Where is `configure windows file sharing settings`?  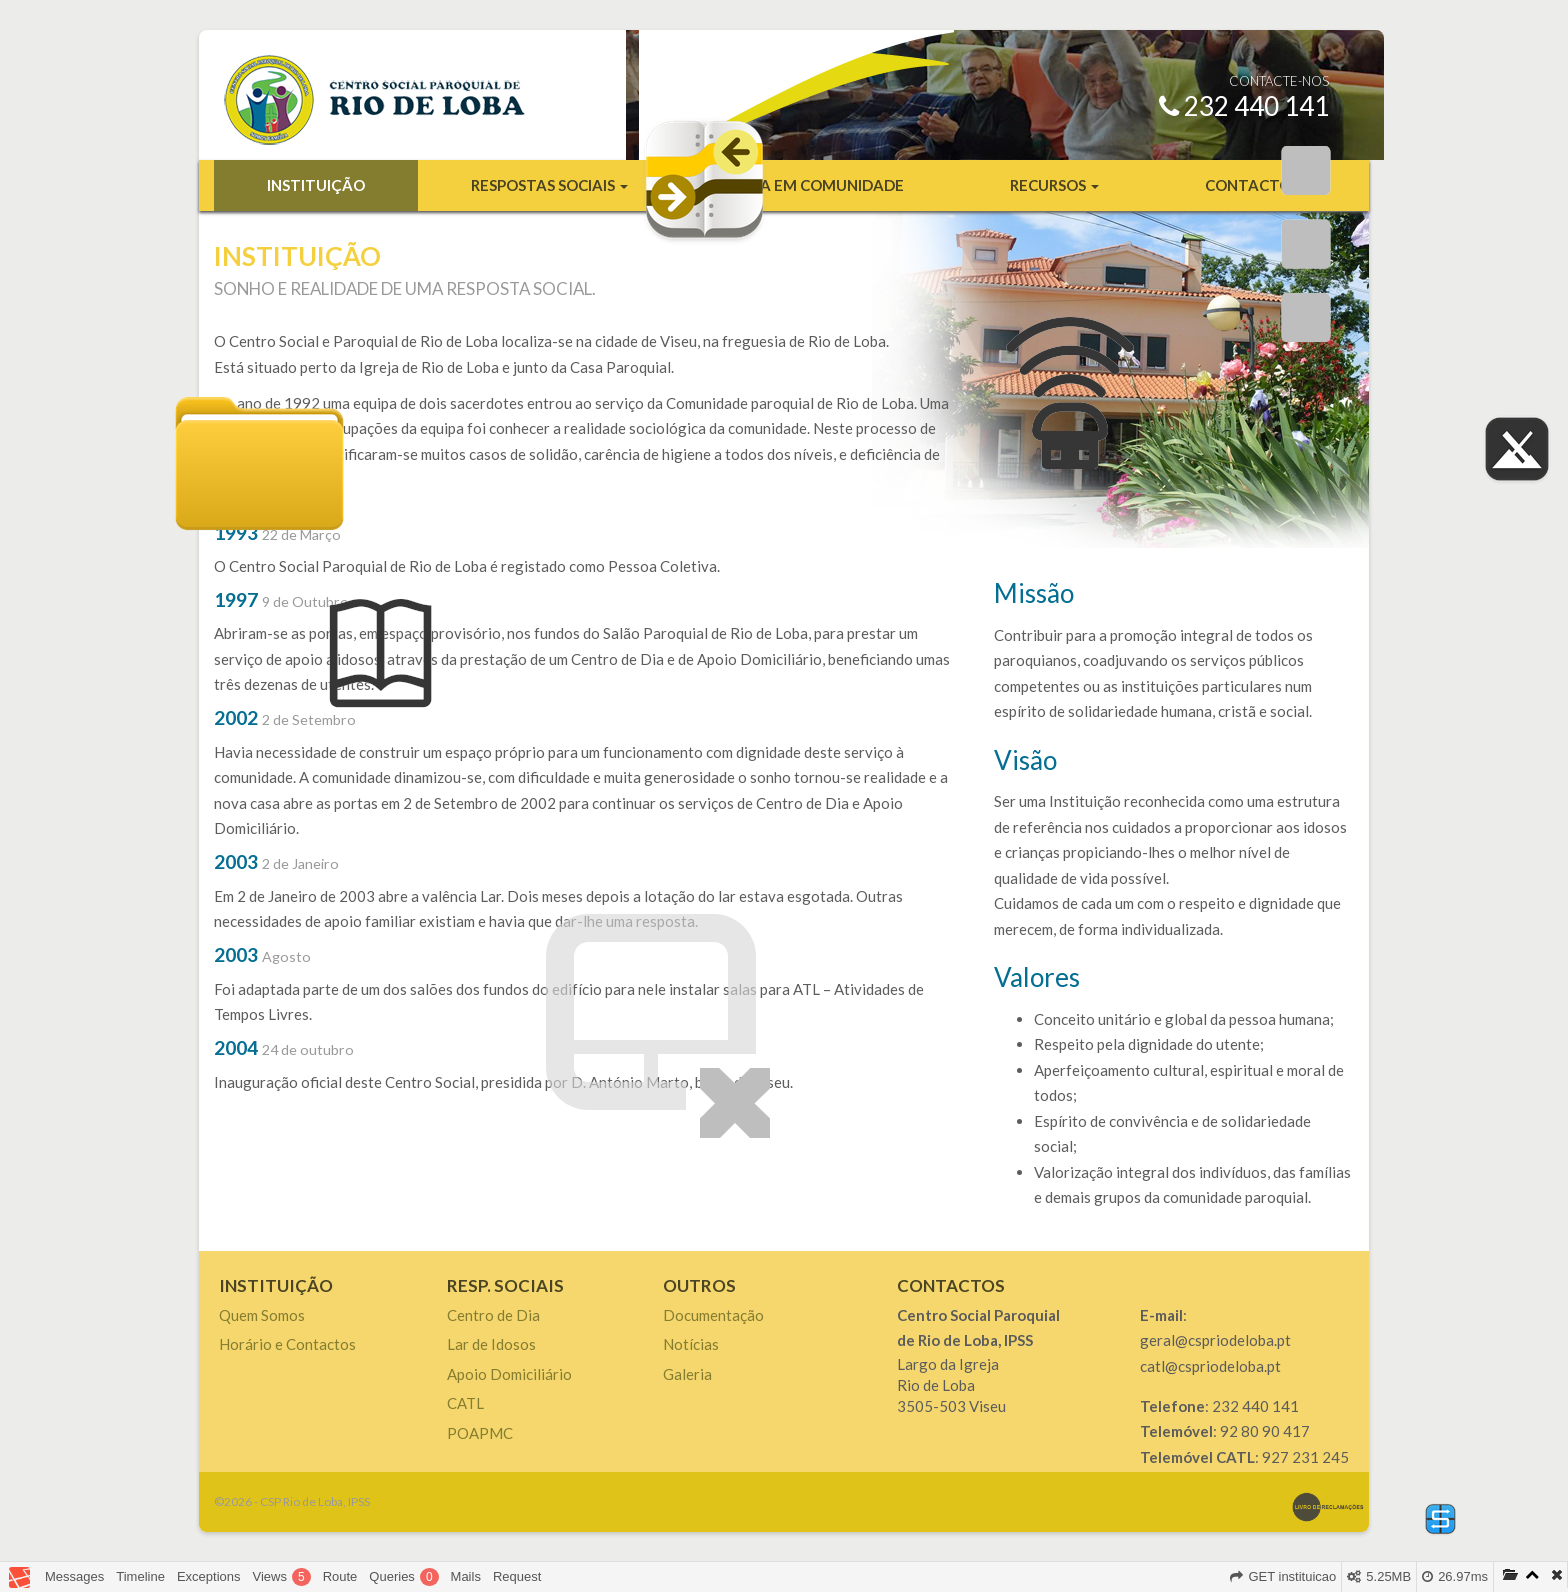 configure windows file sharing settings is located at coordinates (1440, 1519).